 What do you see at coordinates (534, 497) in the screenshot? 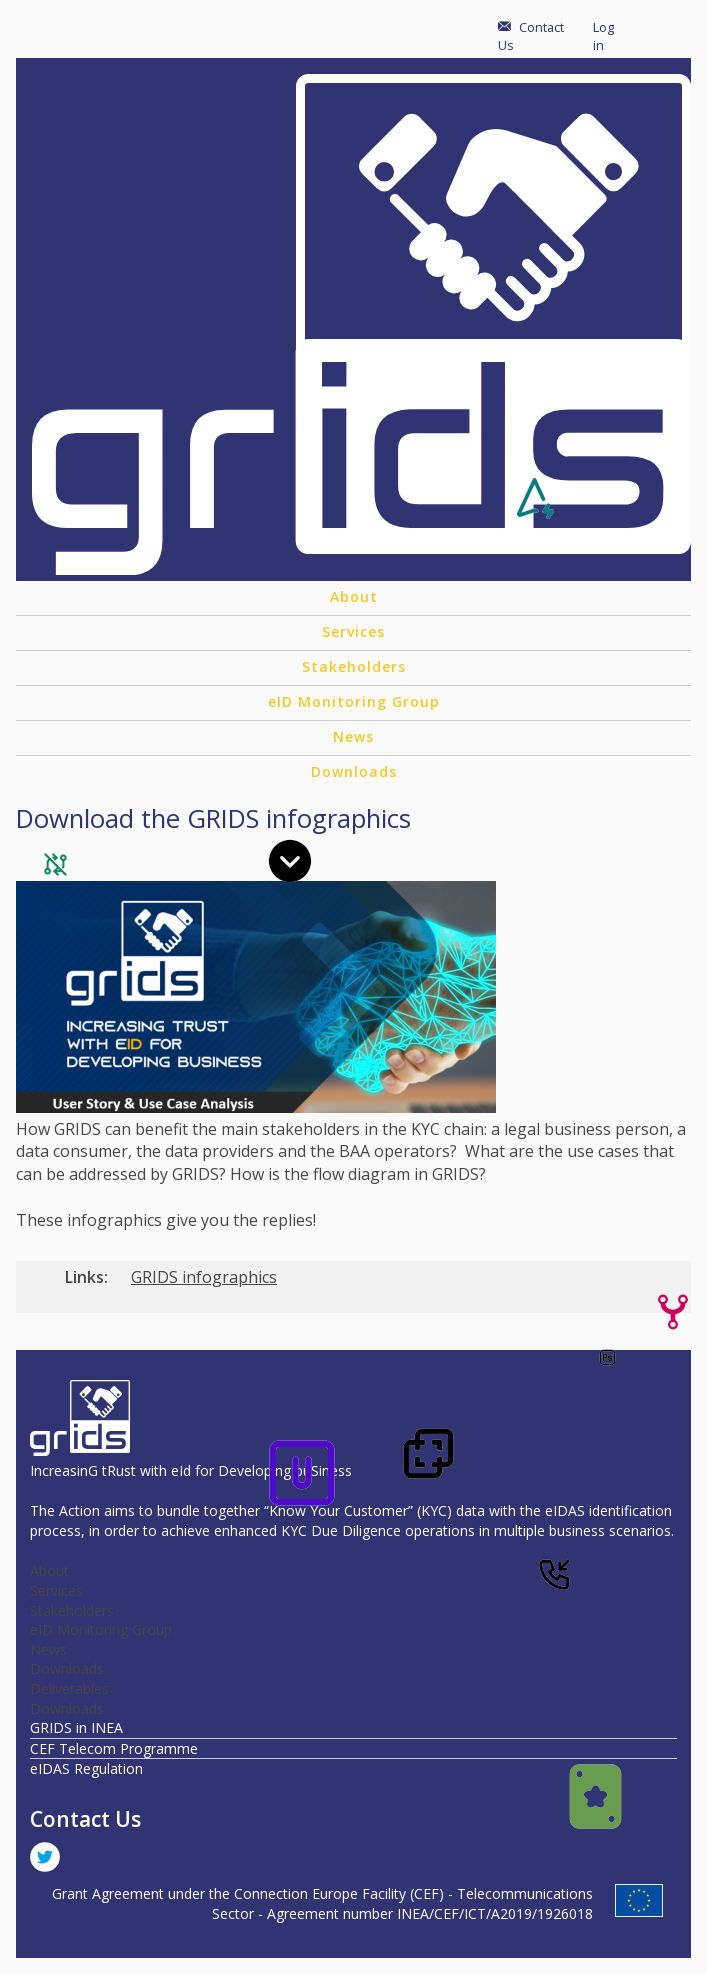
I see `quick navigation or fast route option` at bounding box center [534, 497].